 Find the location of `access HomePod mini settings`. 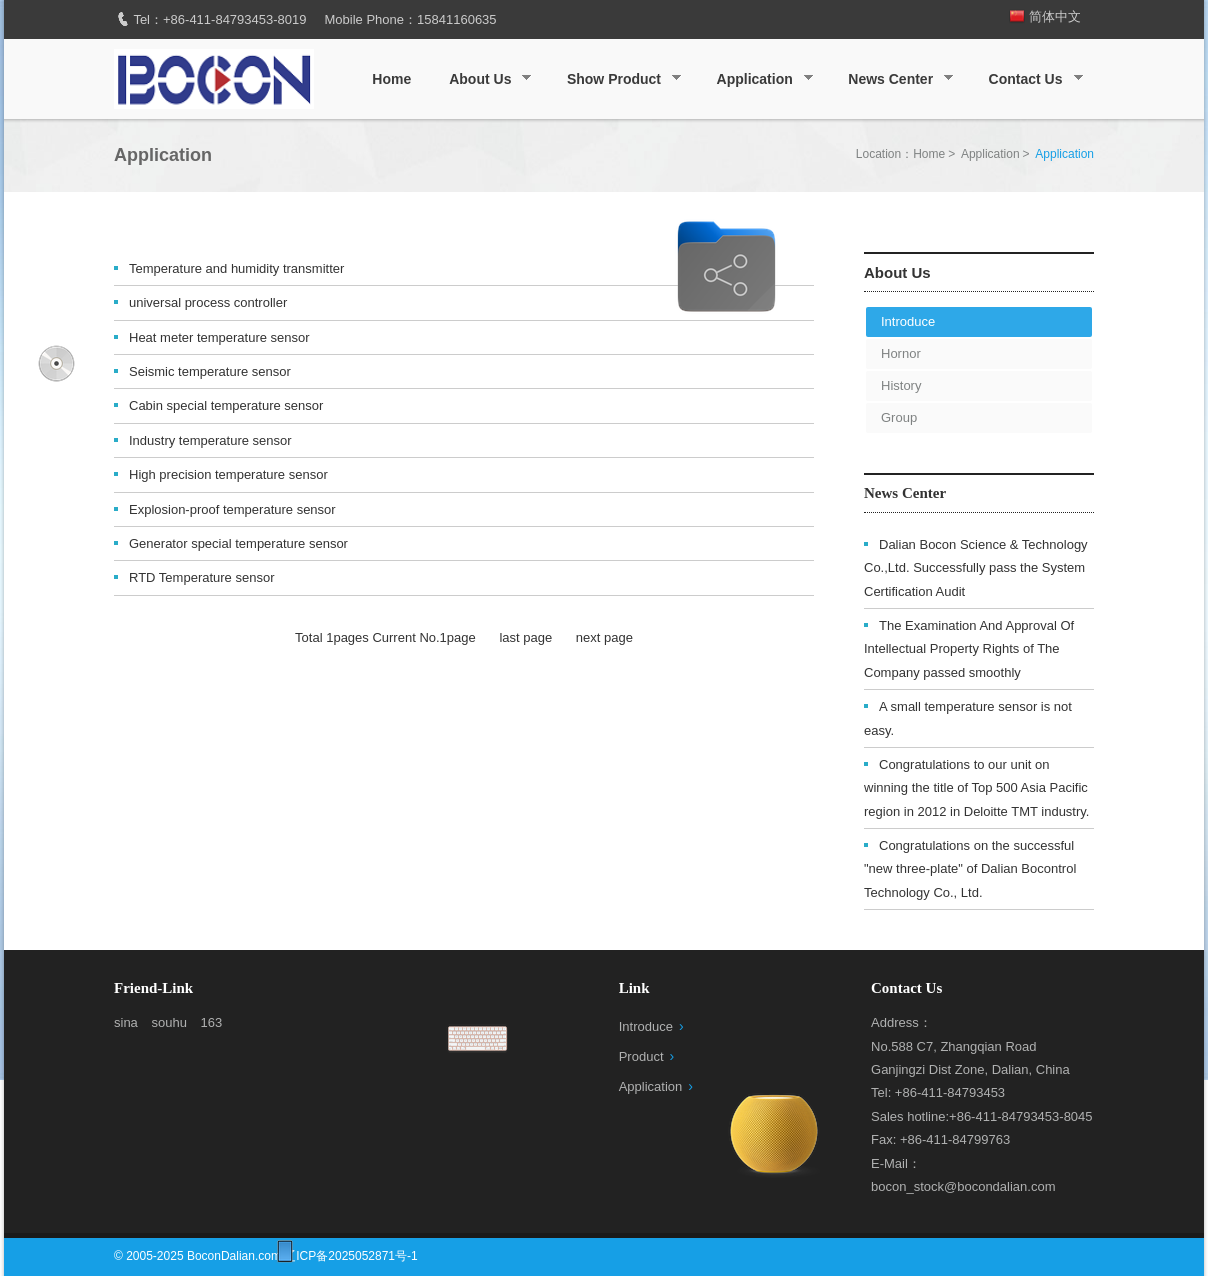

access HomePod mini settings is located at coordinates (774, 1142).